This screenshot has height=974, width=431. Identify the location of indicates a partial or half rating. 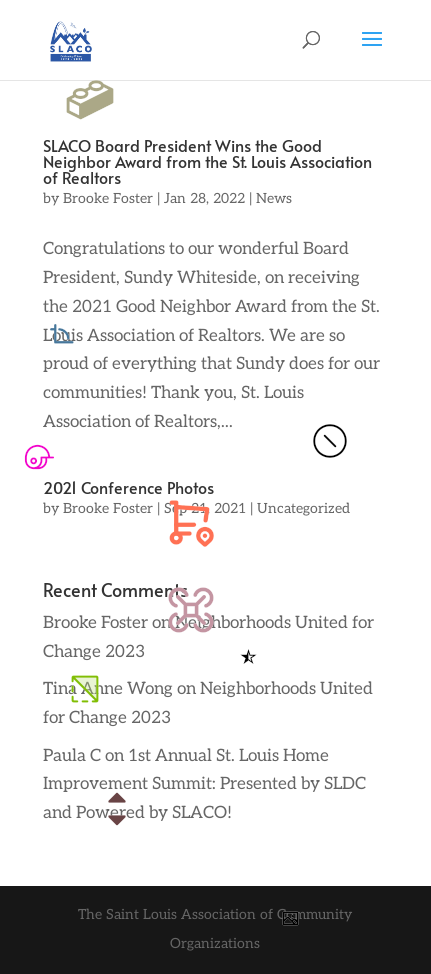
(248, 656).